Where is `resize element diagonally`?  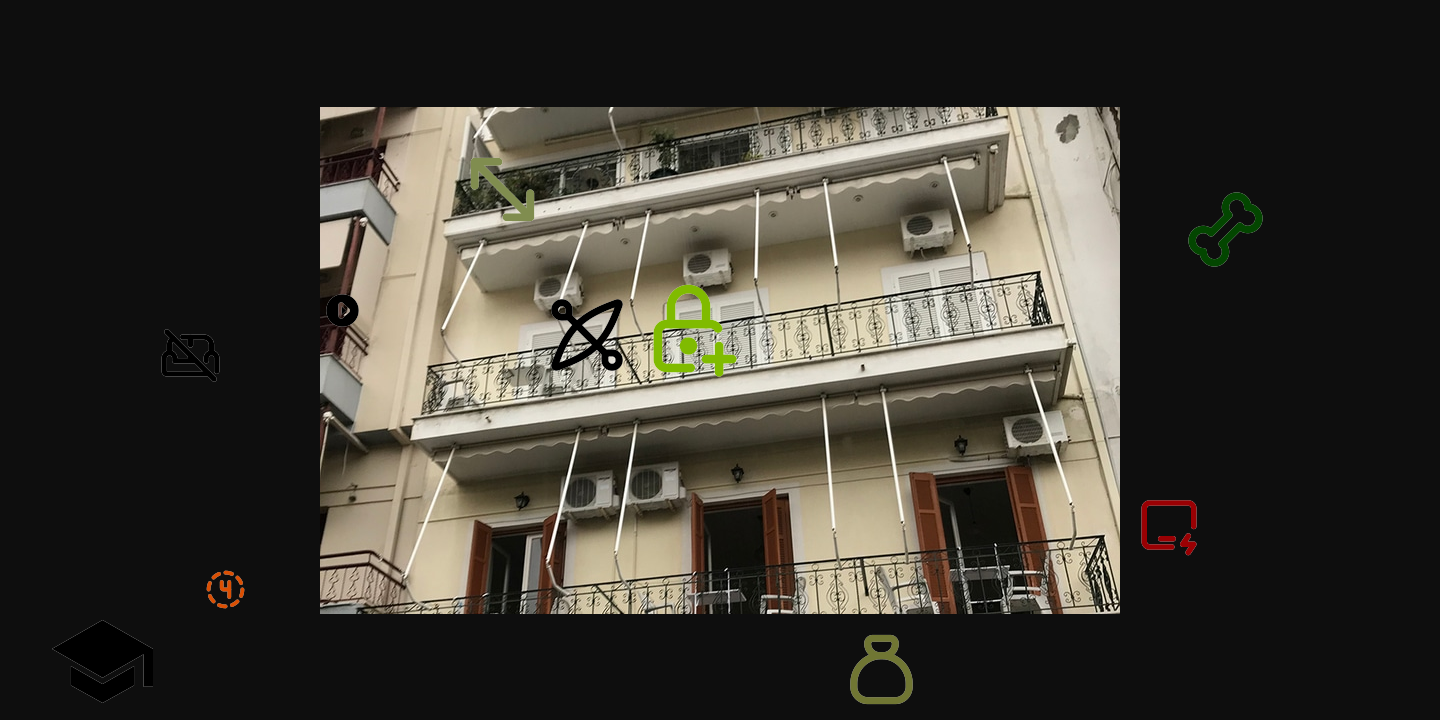 resize element diagonally is located at coordinates (502, 189).